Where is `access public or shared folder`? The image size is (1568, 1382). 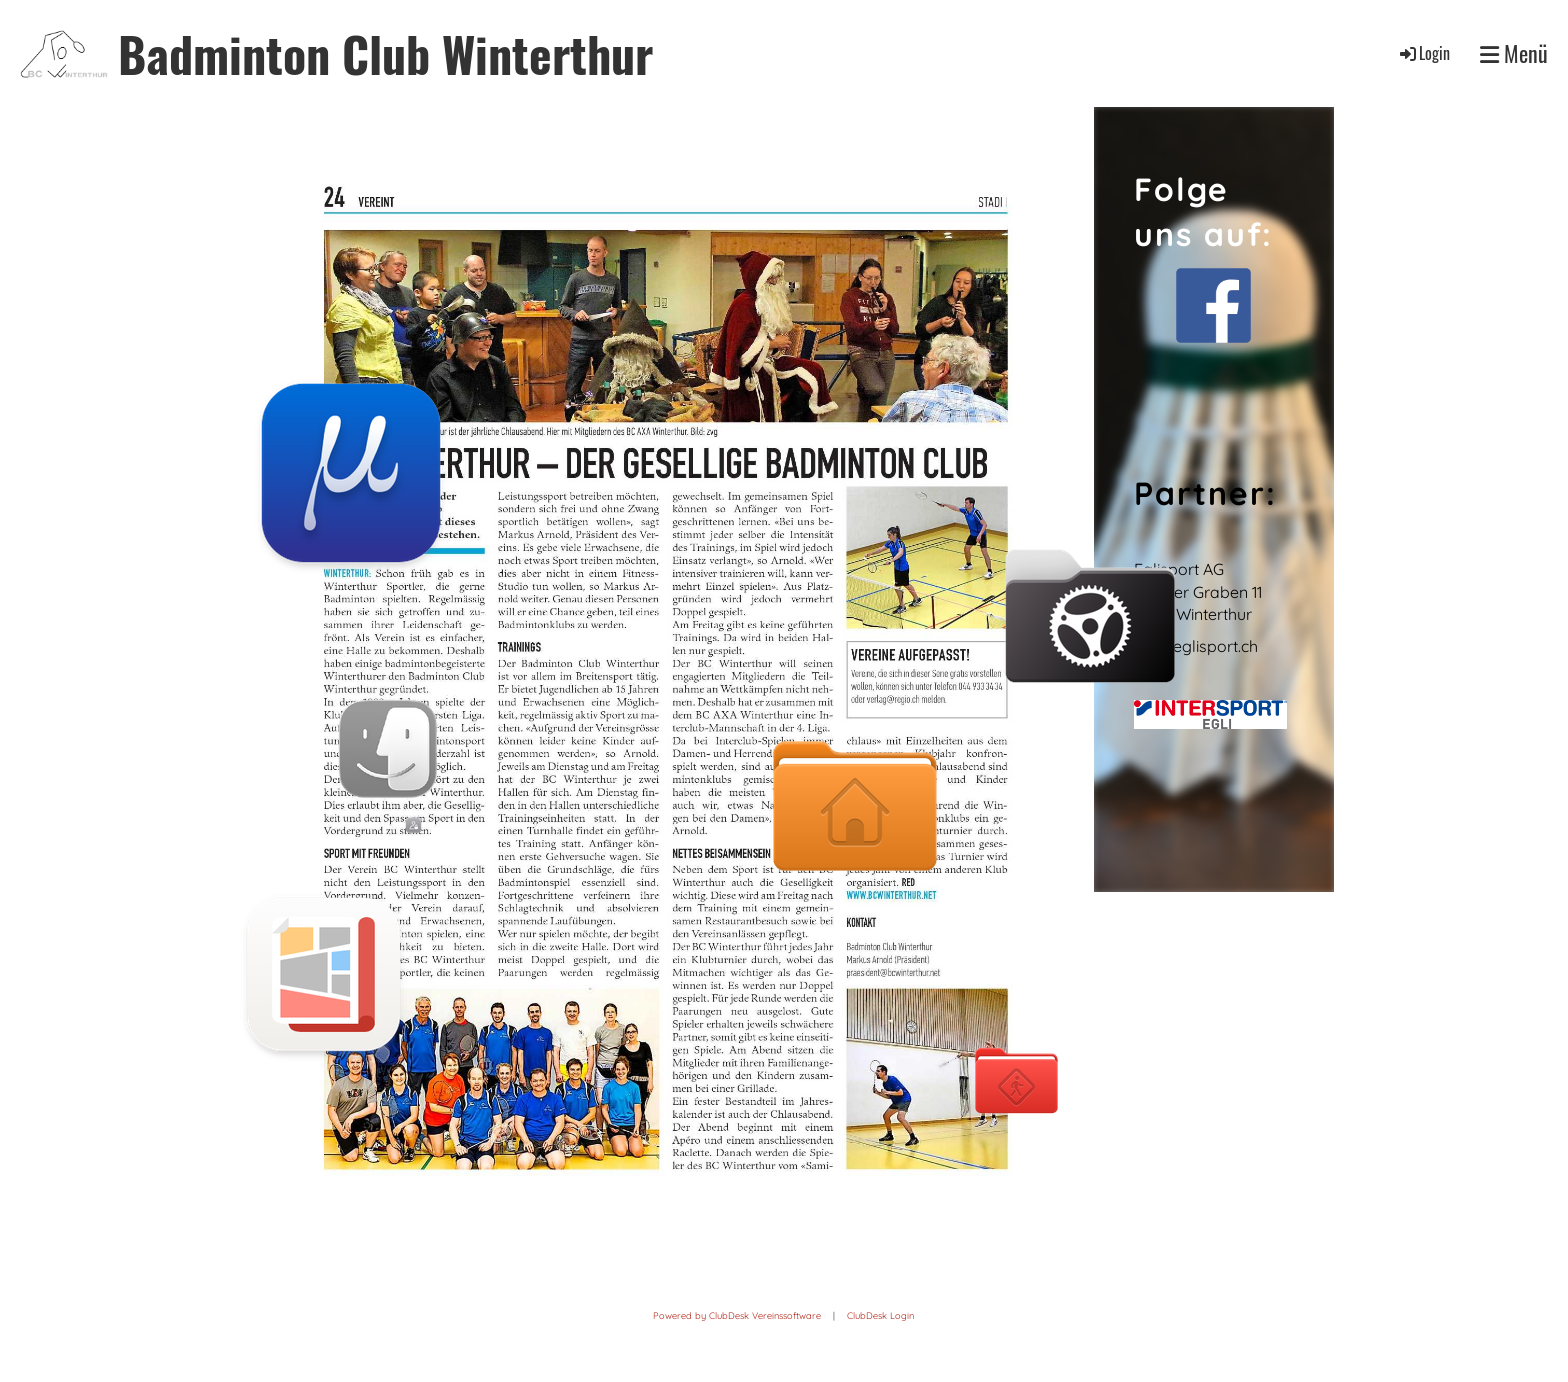
access public or shared folder is located at coordinates (1016, 1080).